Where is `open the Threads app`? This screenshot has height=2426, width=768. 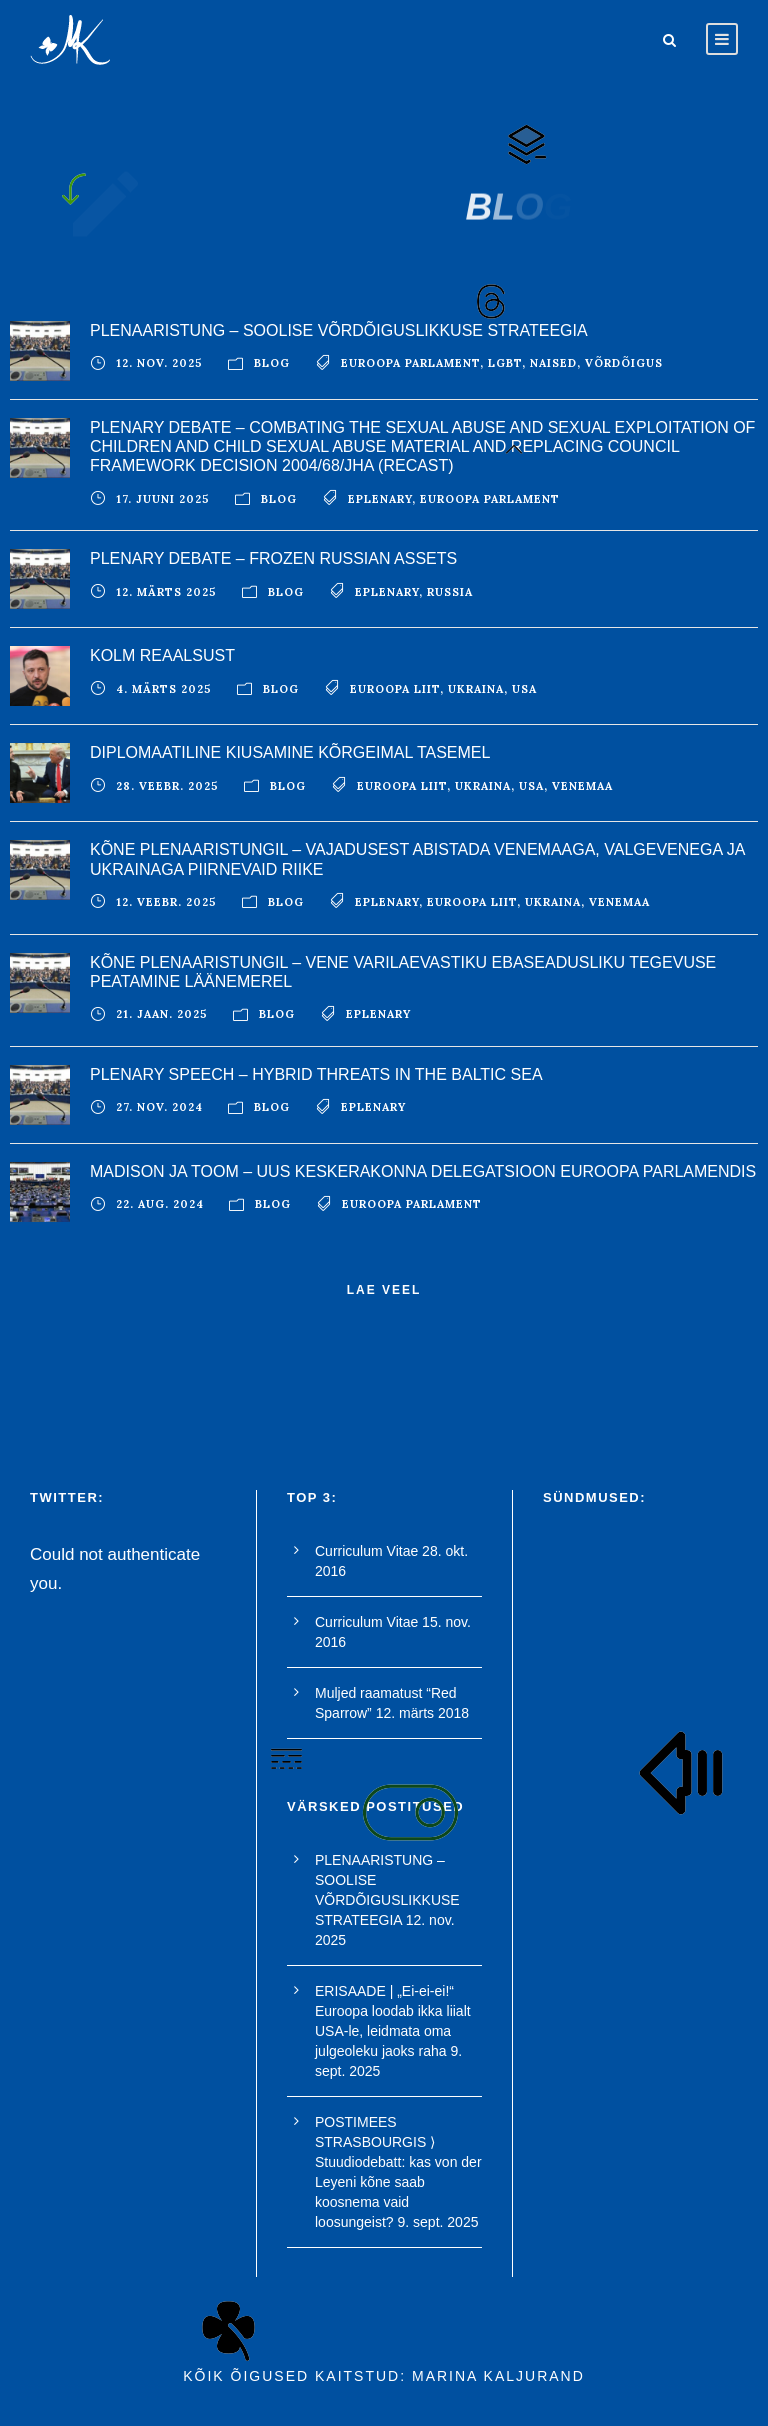
open the Threads app is located at coordinates (491, 301).